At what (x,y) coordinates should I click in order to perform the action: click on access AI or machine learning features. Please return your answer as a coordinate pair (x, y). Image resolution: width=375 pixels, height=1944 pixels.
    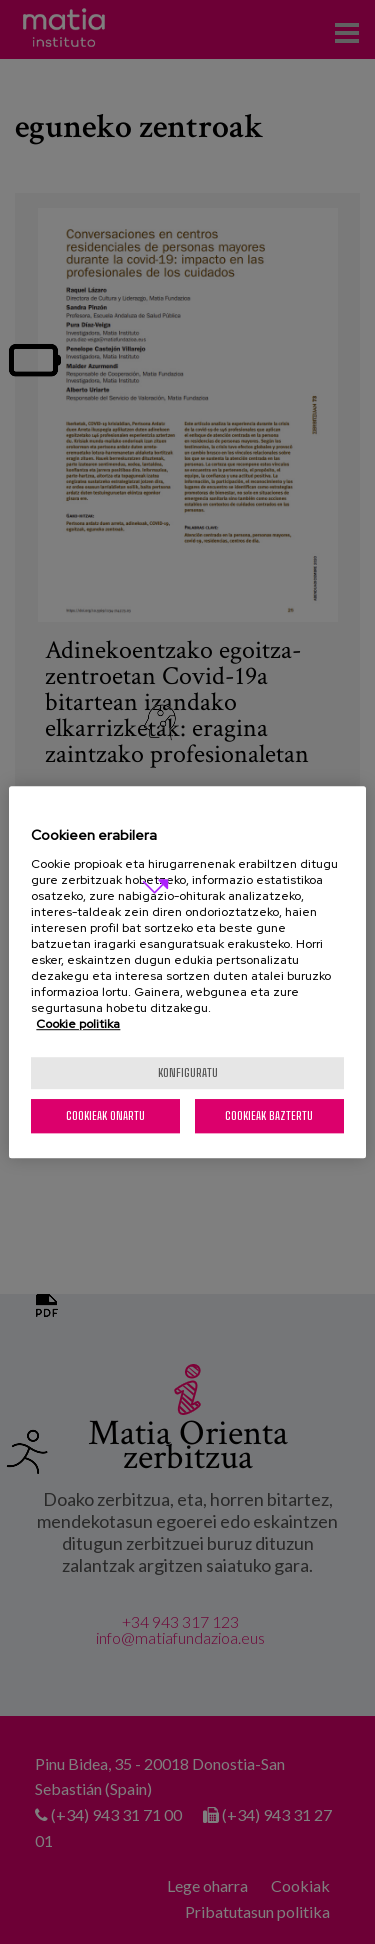
    Looking at the image, I should click on (160, 722).